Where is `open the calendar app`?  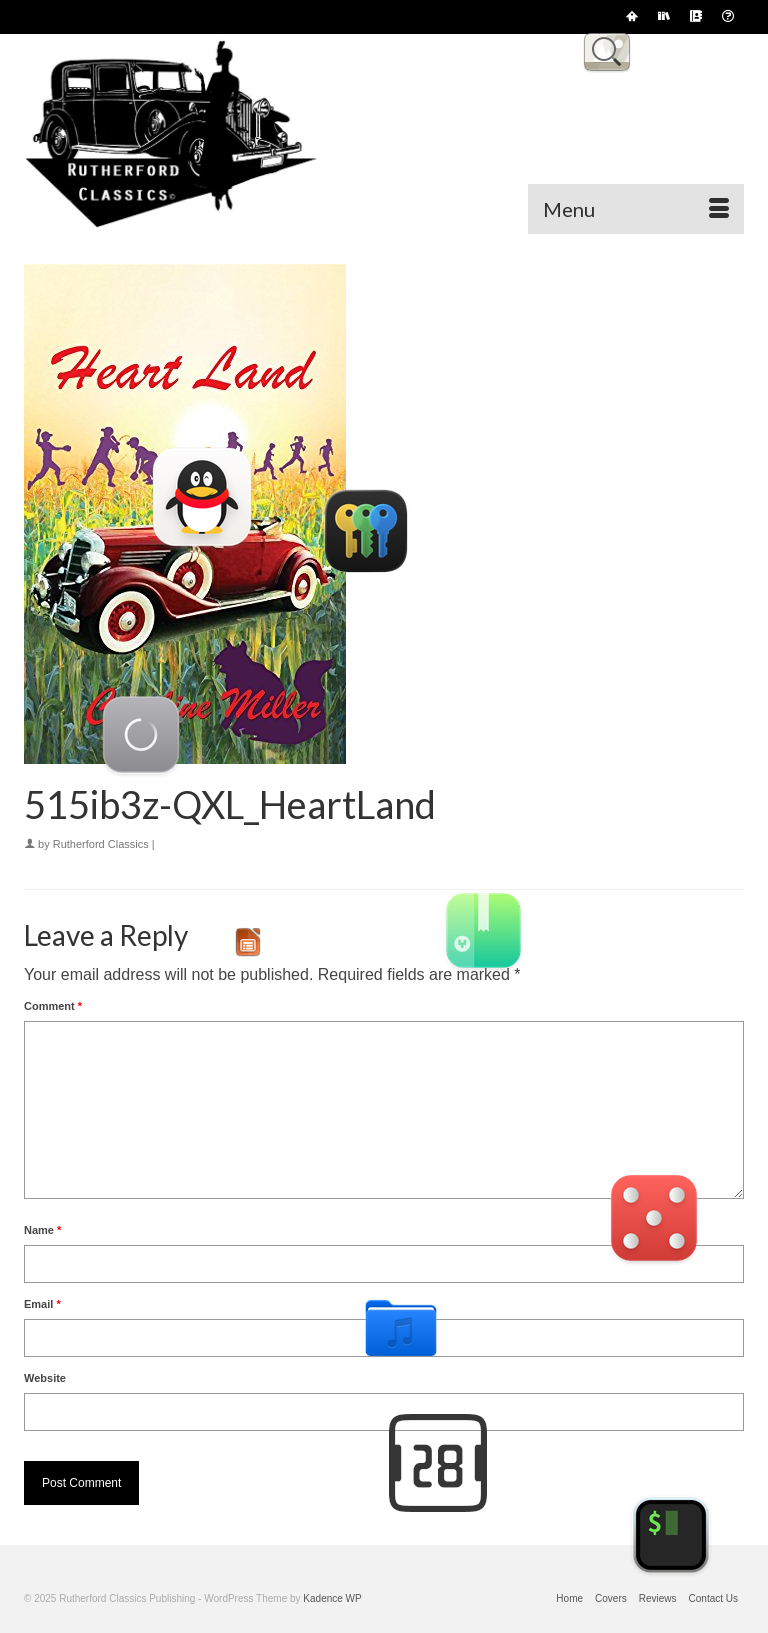 open the calendar app is located at coordinates (438, 1463).